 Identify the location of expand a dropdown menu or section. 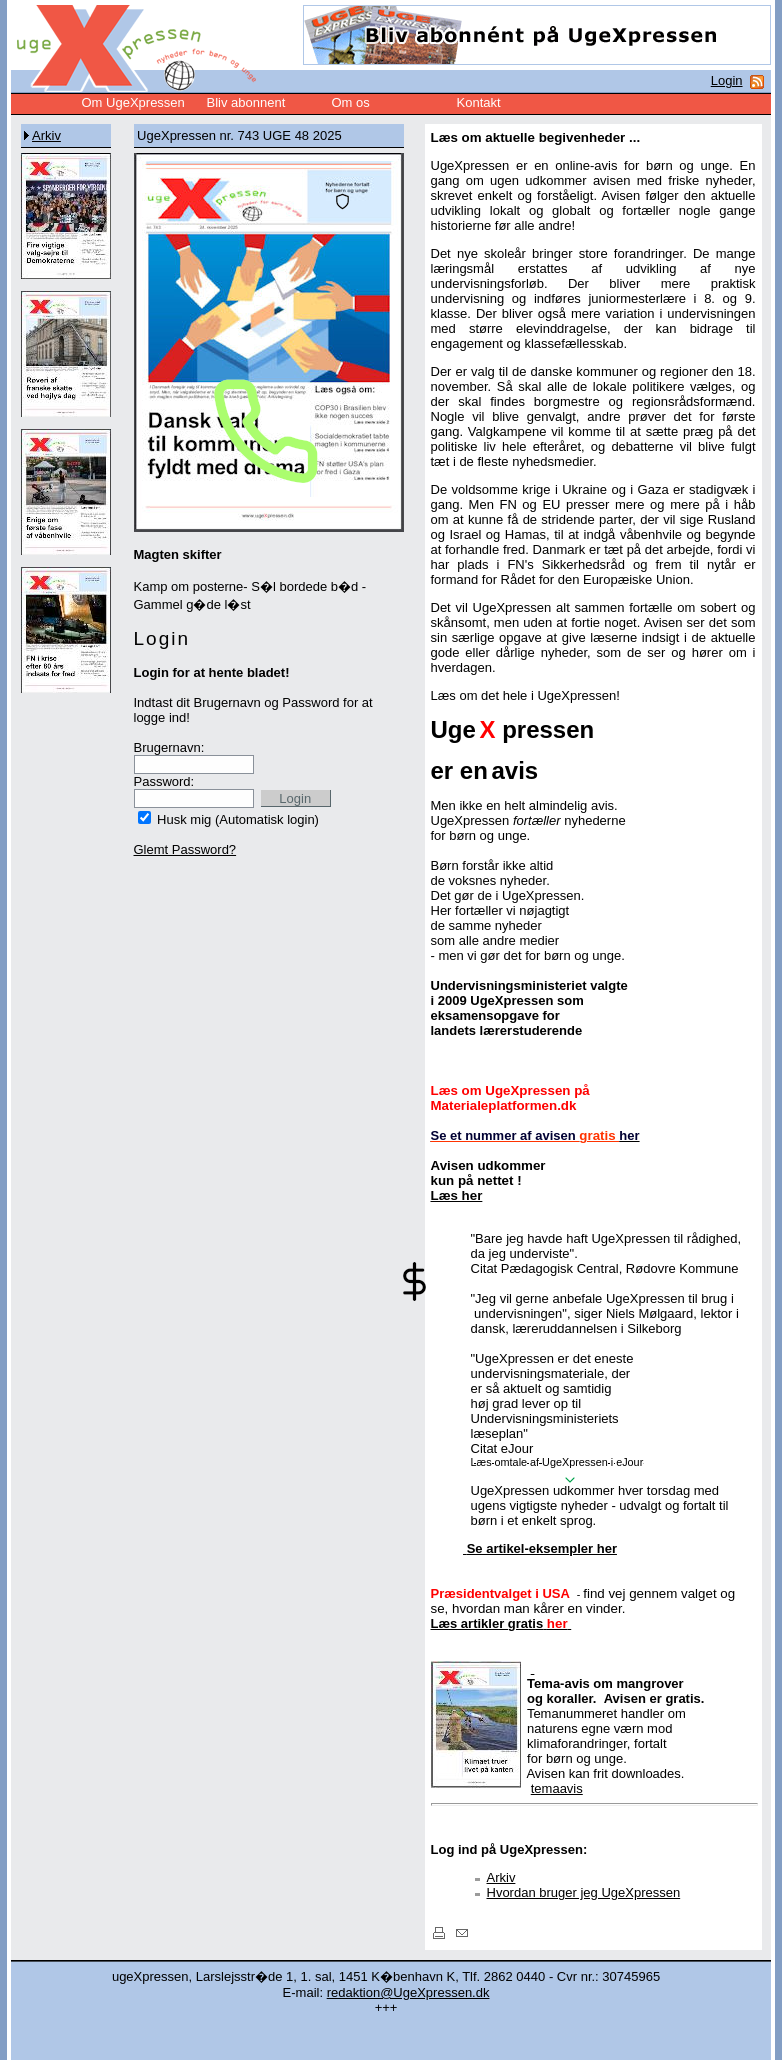
(570, 1480).